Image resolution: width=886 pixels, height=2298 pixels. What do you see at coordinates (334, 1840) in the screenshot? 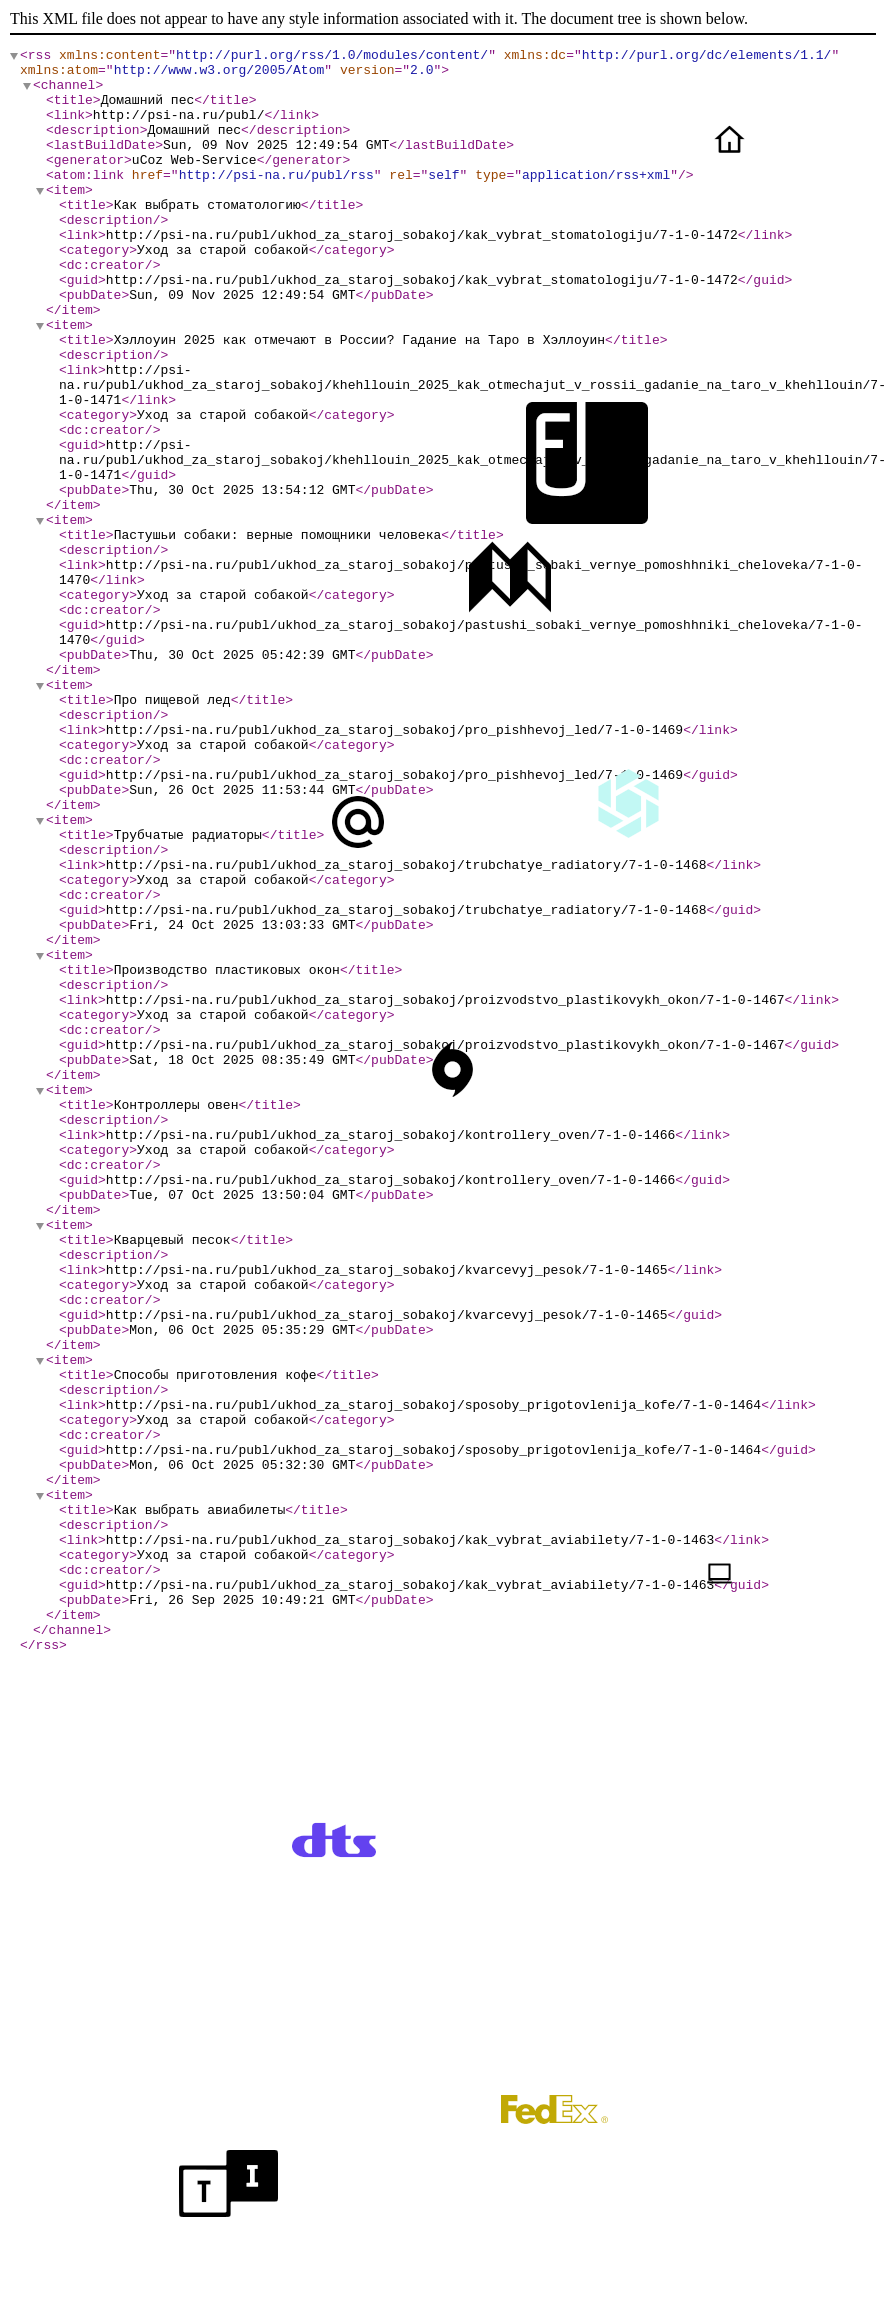
I see `dts audio technology logo` at bounding box center [334, 1840].